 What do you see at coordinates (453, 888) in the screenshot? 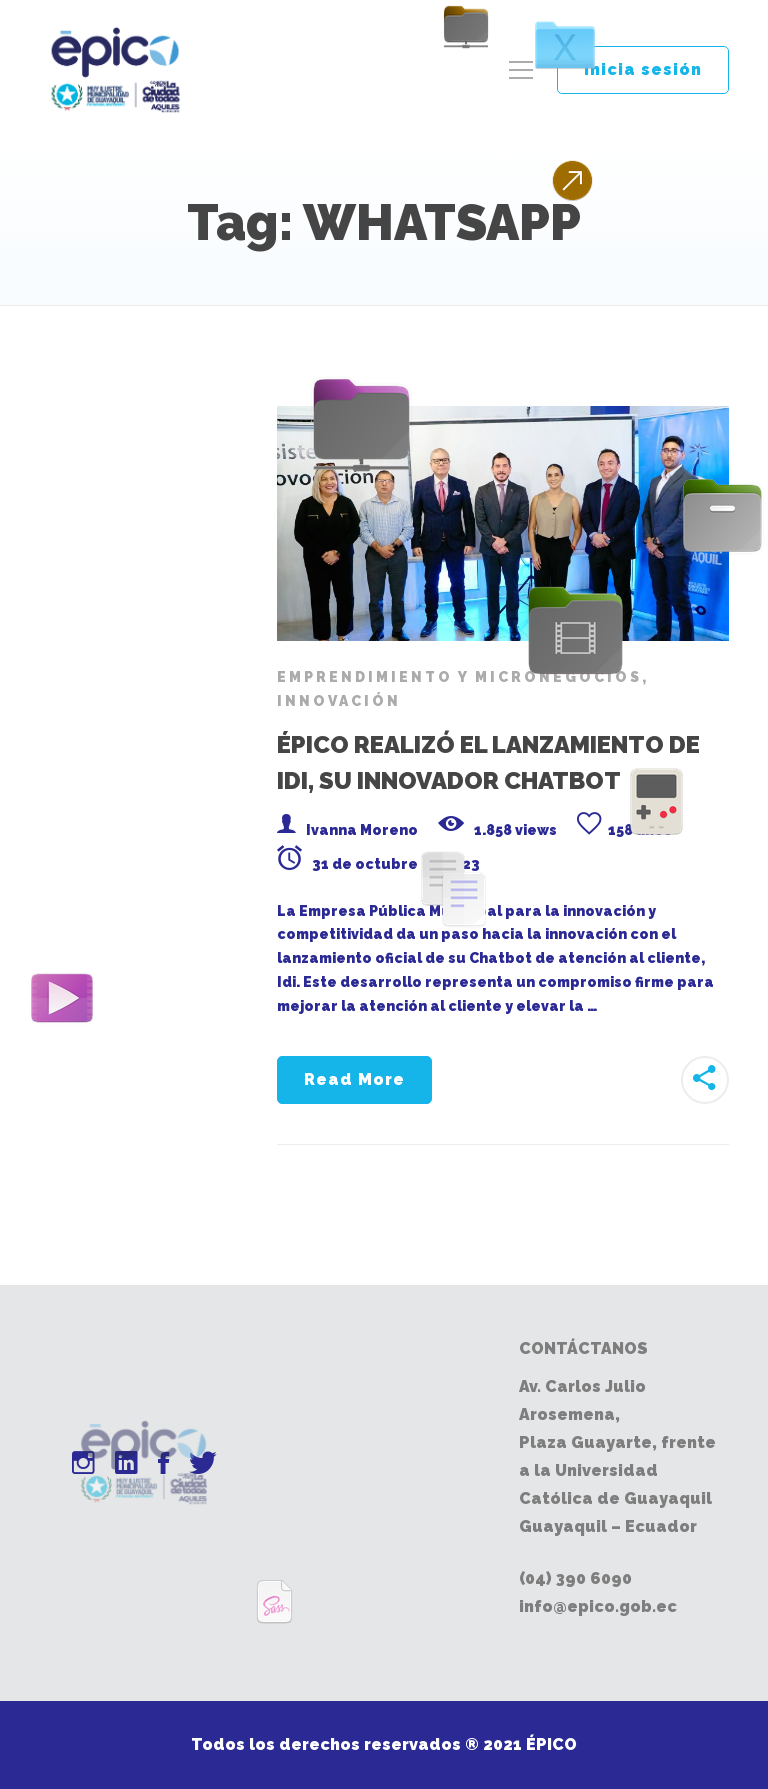
I see `copy selected item to clipboard` at bounding box center [453, 888].